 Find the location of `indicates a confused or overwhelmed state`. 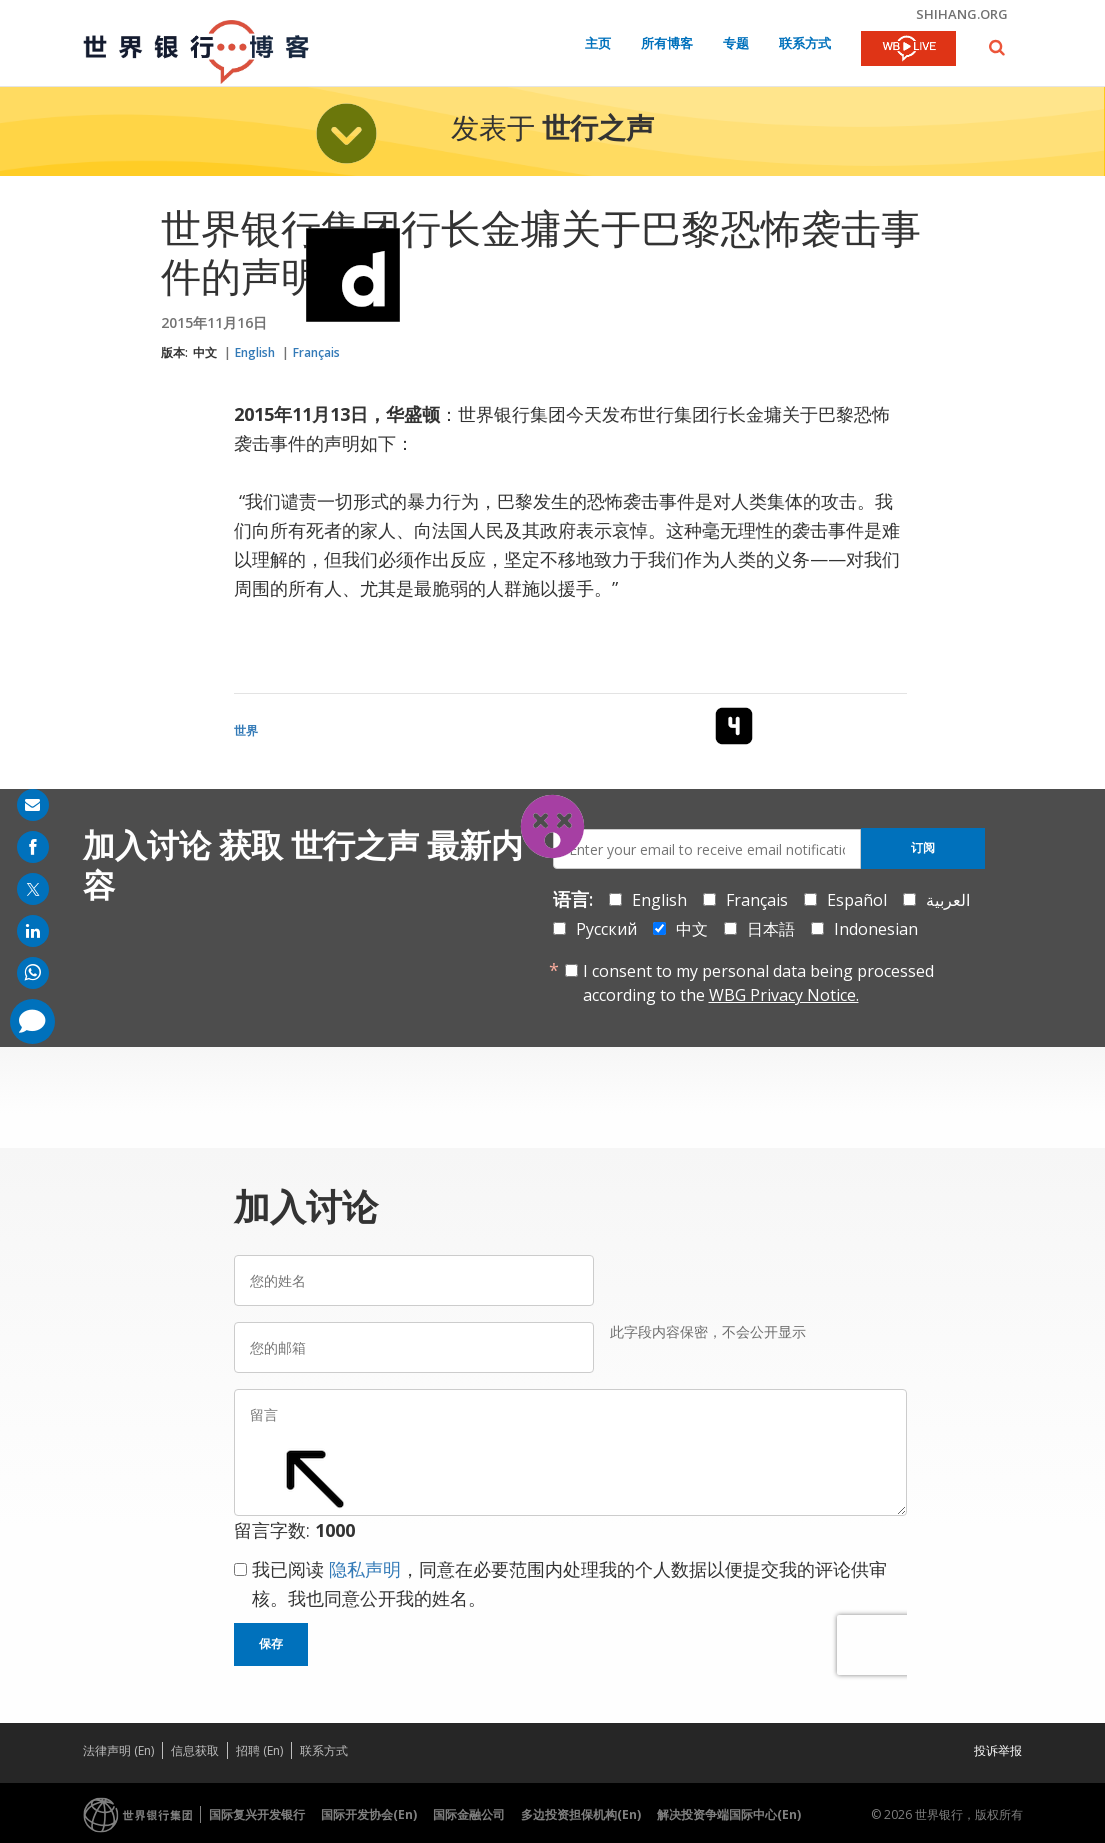

indicates a confused or overwhelmed state is located at coordinates (552, 826).